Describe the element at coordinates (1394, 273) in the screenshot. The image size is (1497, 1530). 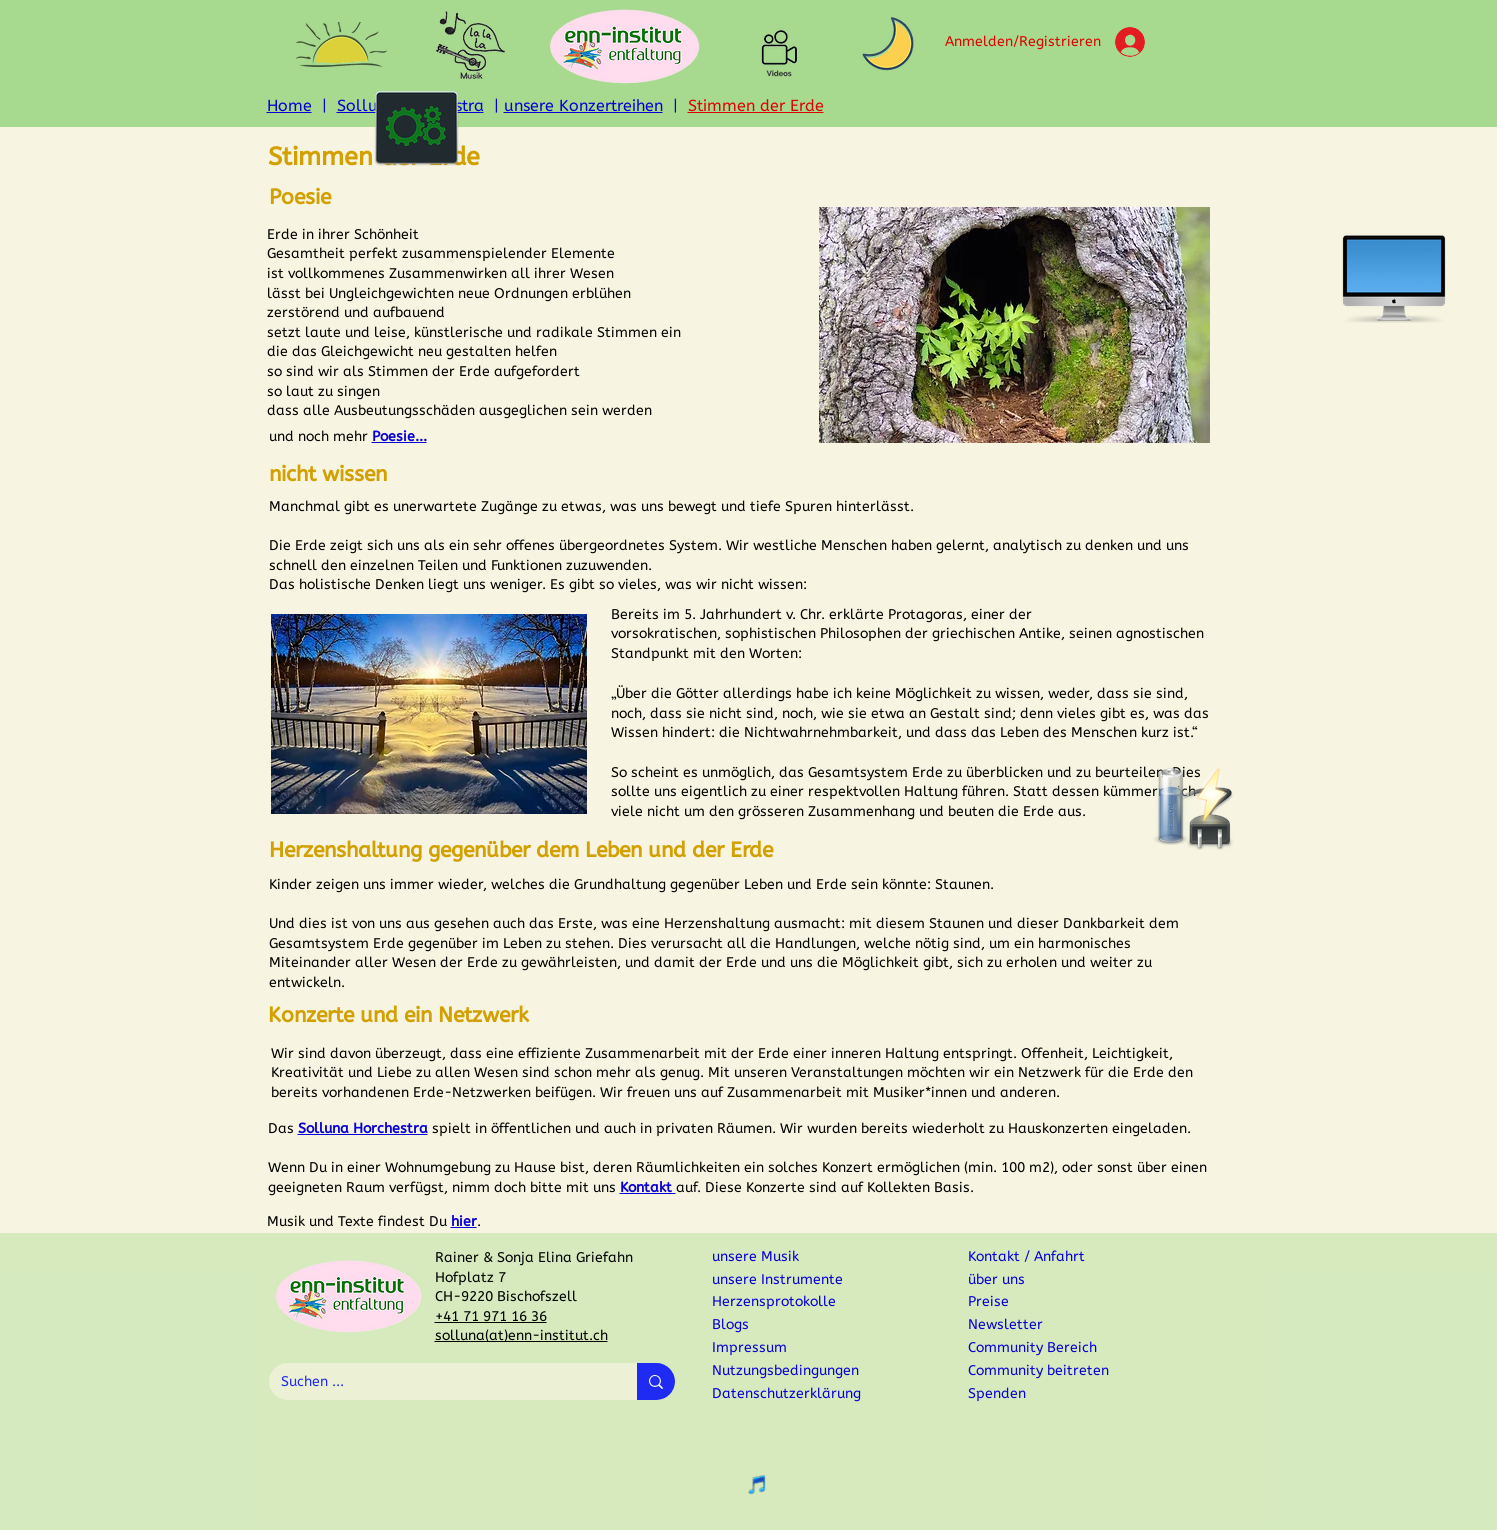
I see `represents this mac in system preferences or network settings` at that location.